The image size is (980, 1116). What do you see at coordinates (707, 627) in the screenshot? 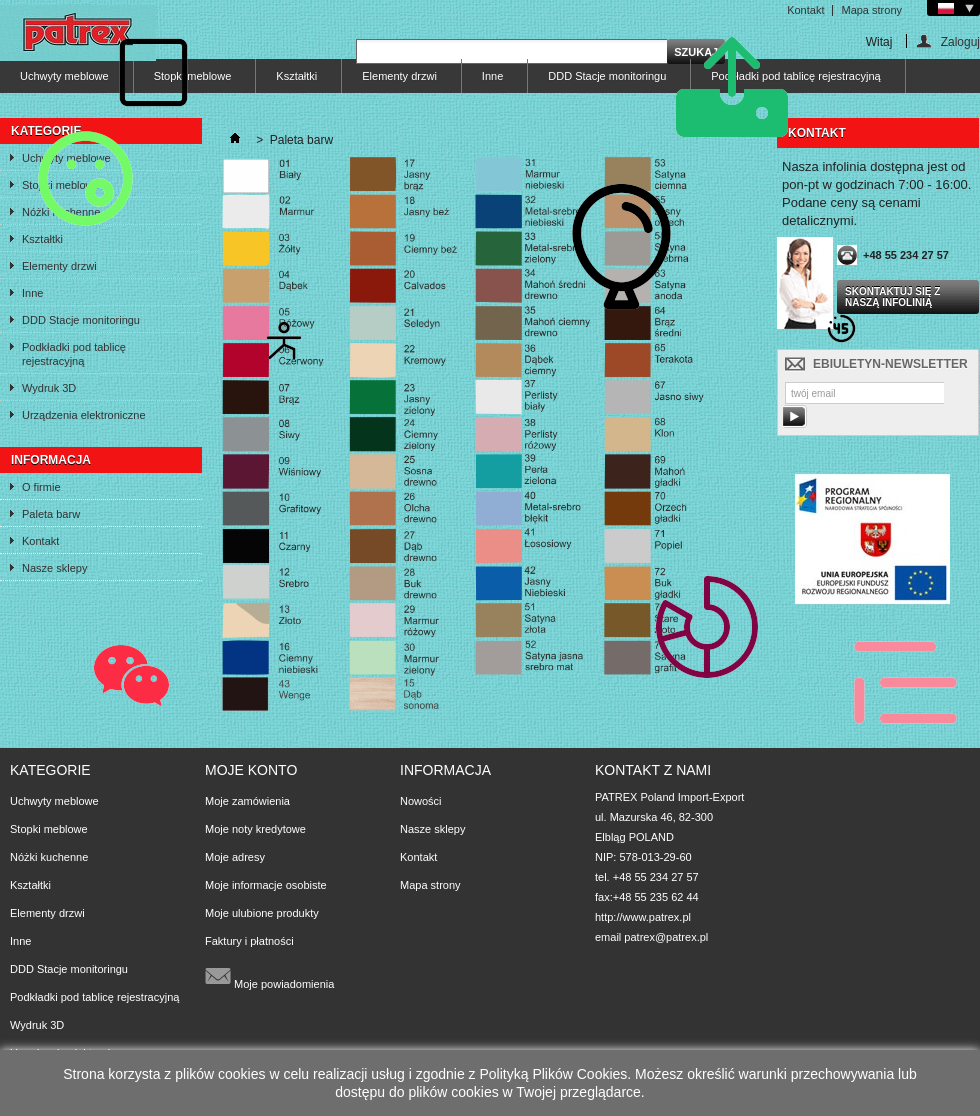
I see `view analytics or statistics breakdown` at bounding box center [707, 627].